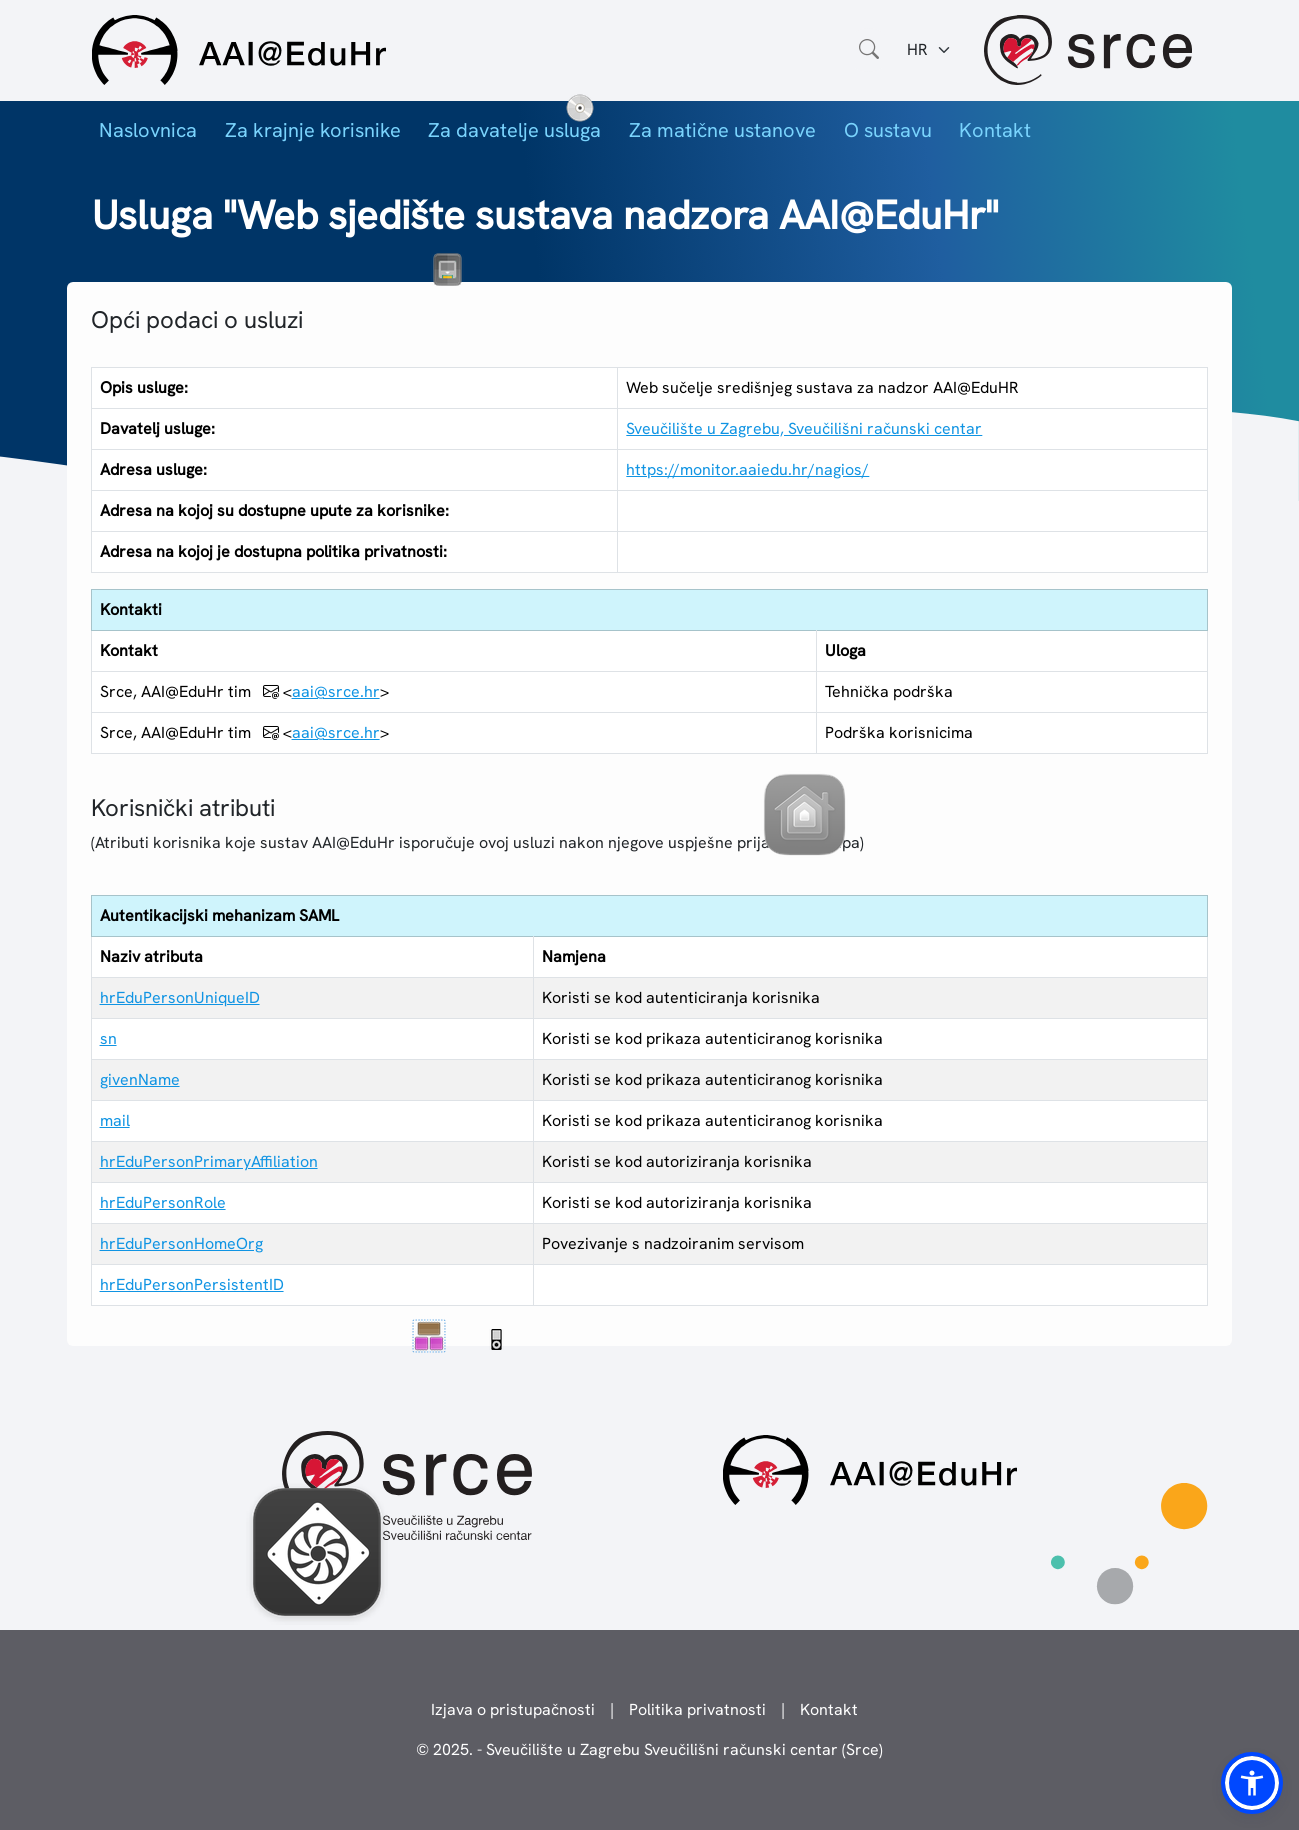 Image resolution: width=1299 pixels, height=1830 pixels. What do you see at coordinates (317, 1552) in the screenshot?
I see `open system engineering or hardware settings` at bounding box center [317, 1552].